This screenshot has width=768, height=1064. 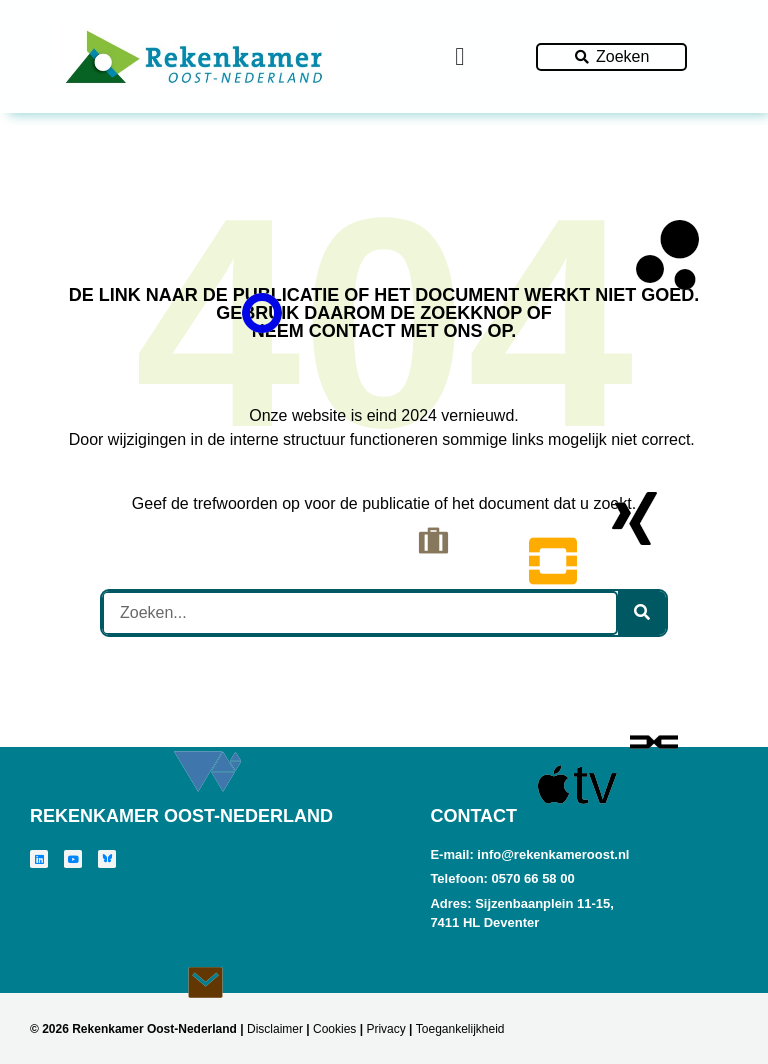 What do you see at coordinates (262, 313) in the screenshot?
I see `indicates loading or processing in progress` at bounding box center [262, 313].